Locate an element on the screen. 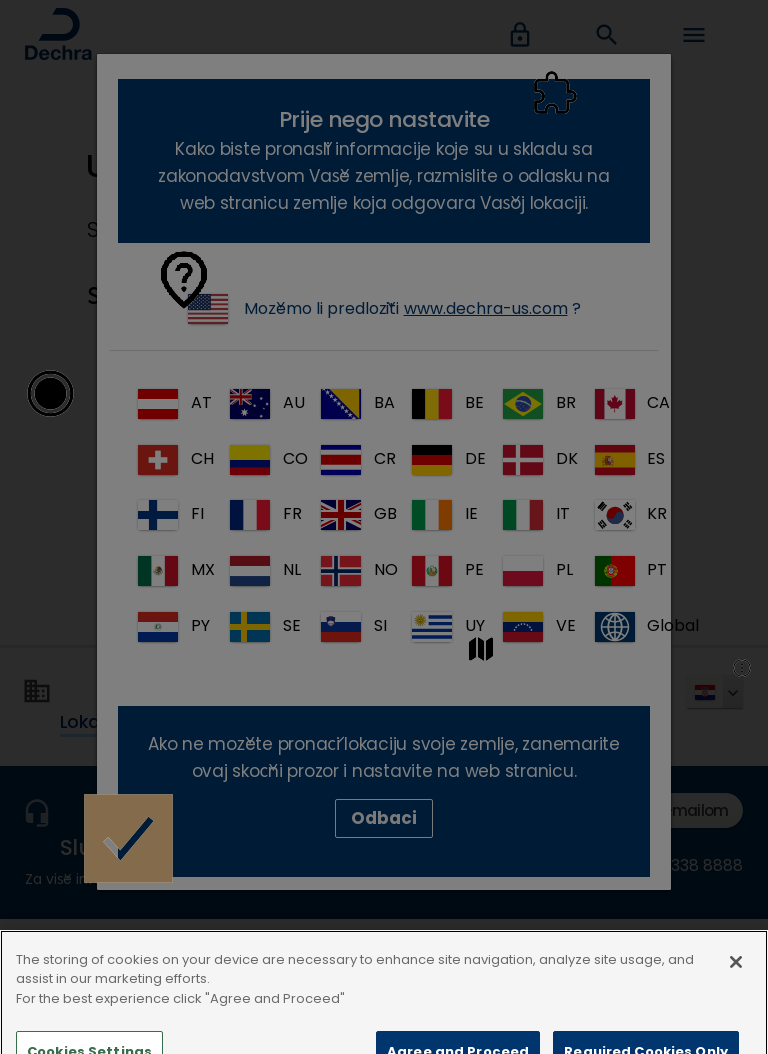 This screenshot has height=1054, width=768. unknown or unverified location is located at coordinates (184, 280).